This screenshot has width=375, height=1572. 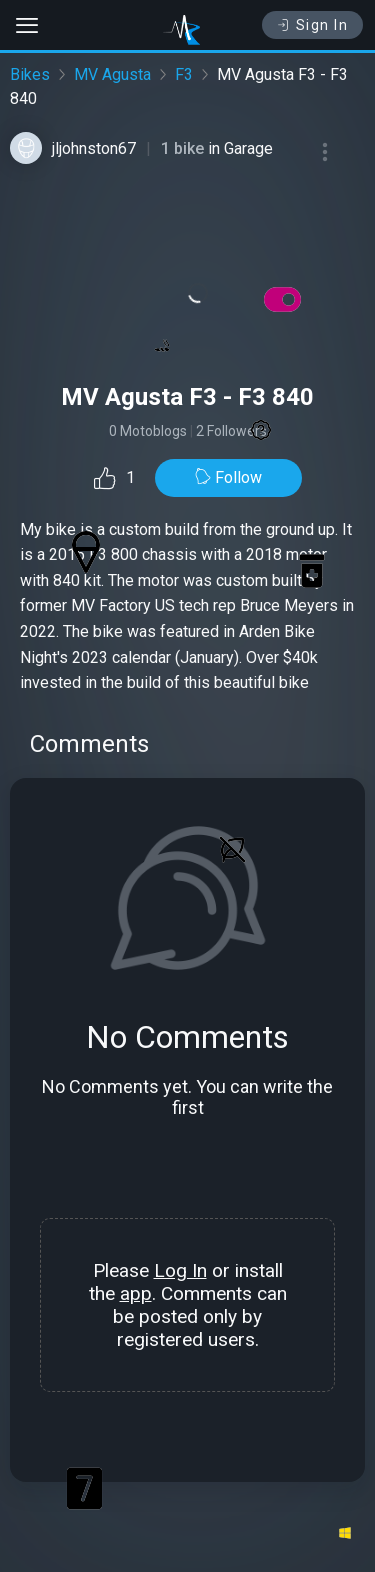 I want to click on disable eco mode or power saving, so click(x=232, y=849).